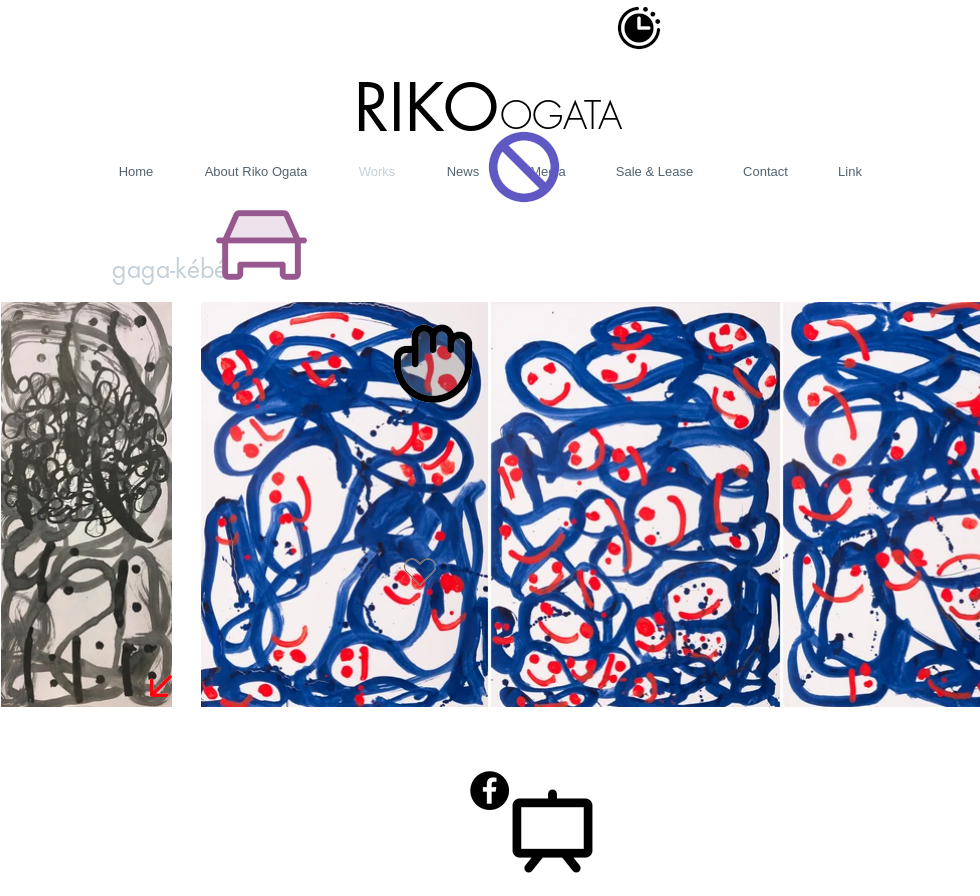 The image size is (980, 896). I want to click on add to favorites, so click(420, 571).